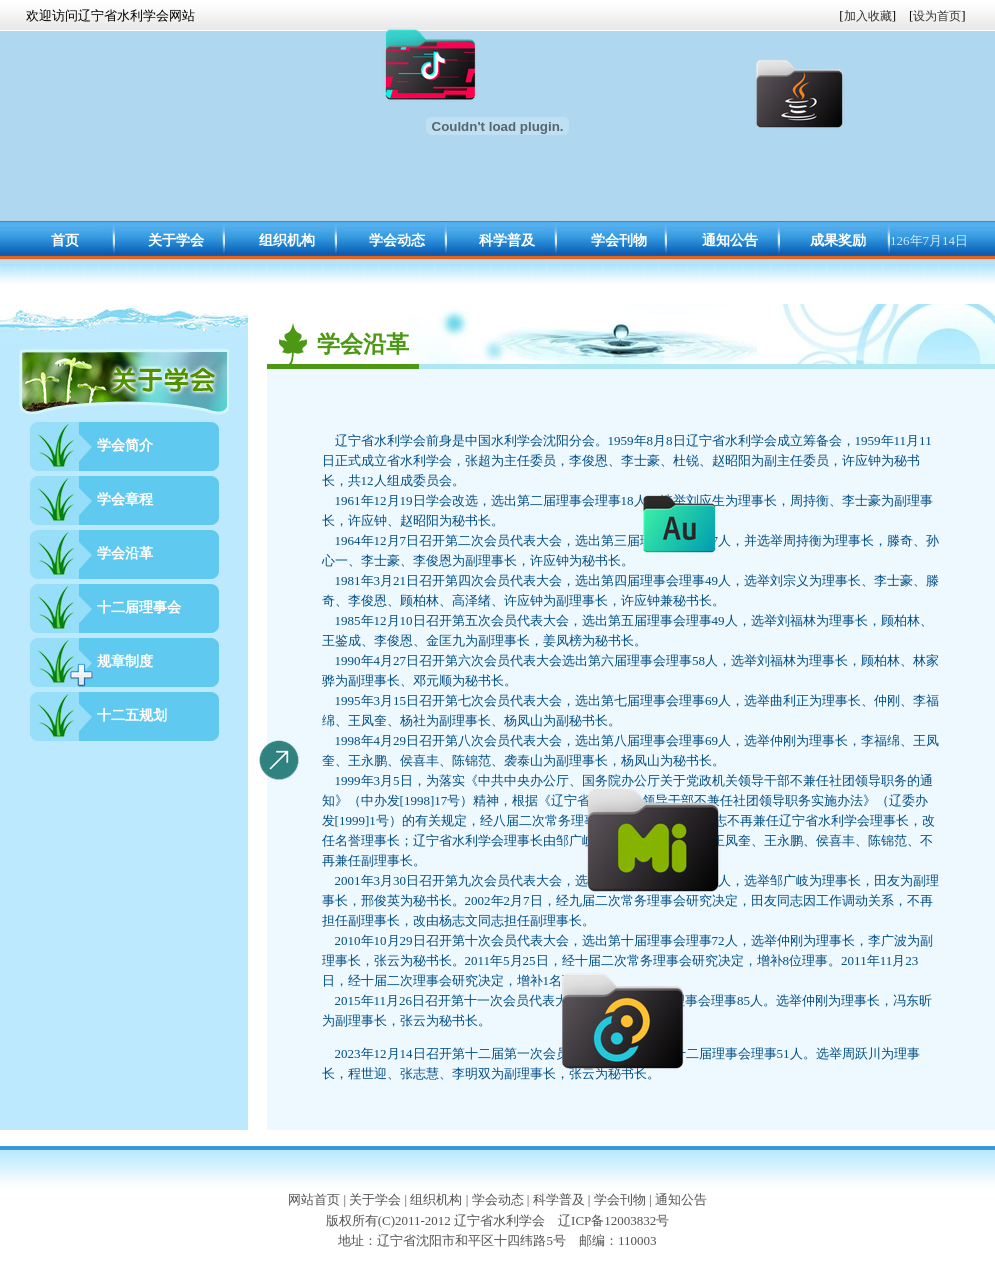 This screenshot has height=1277, width=995. I want to click on open folder containing java project files, so click(799, 96).